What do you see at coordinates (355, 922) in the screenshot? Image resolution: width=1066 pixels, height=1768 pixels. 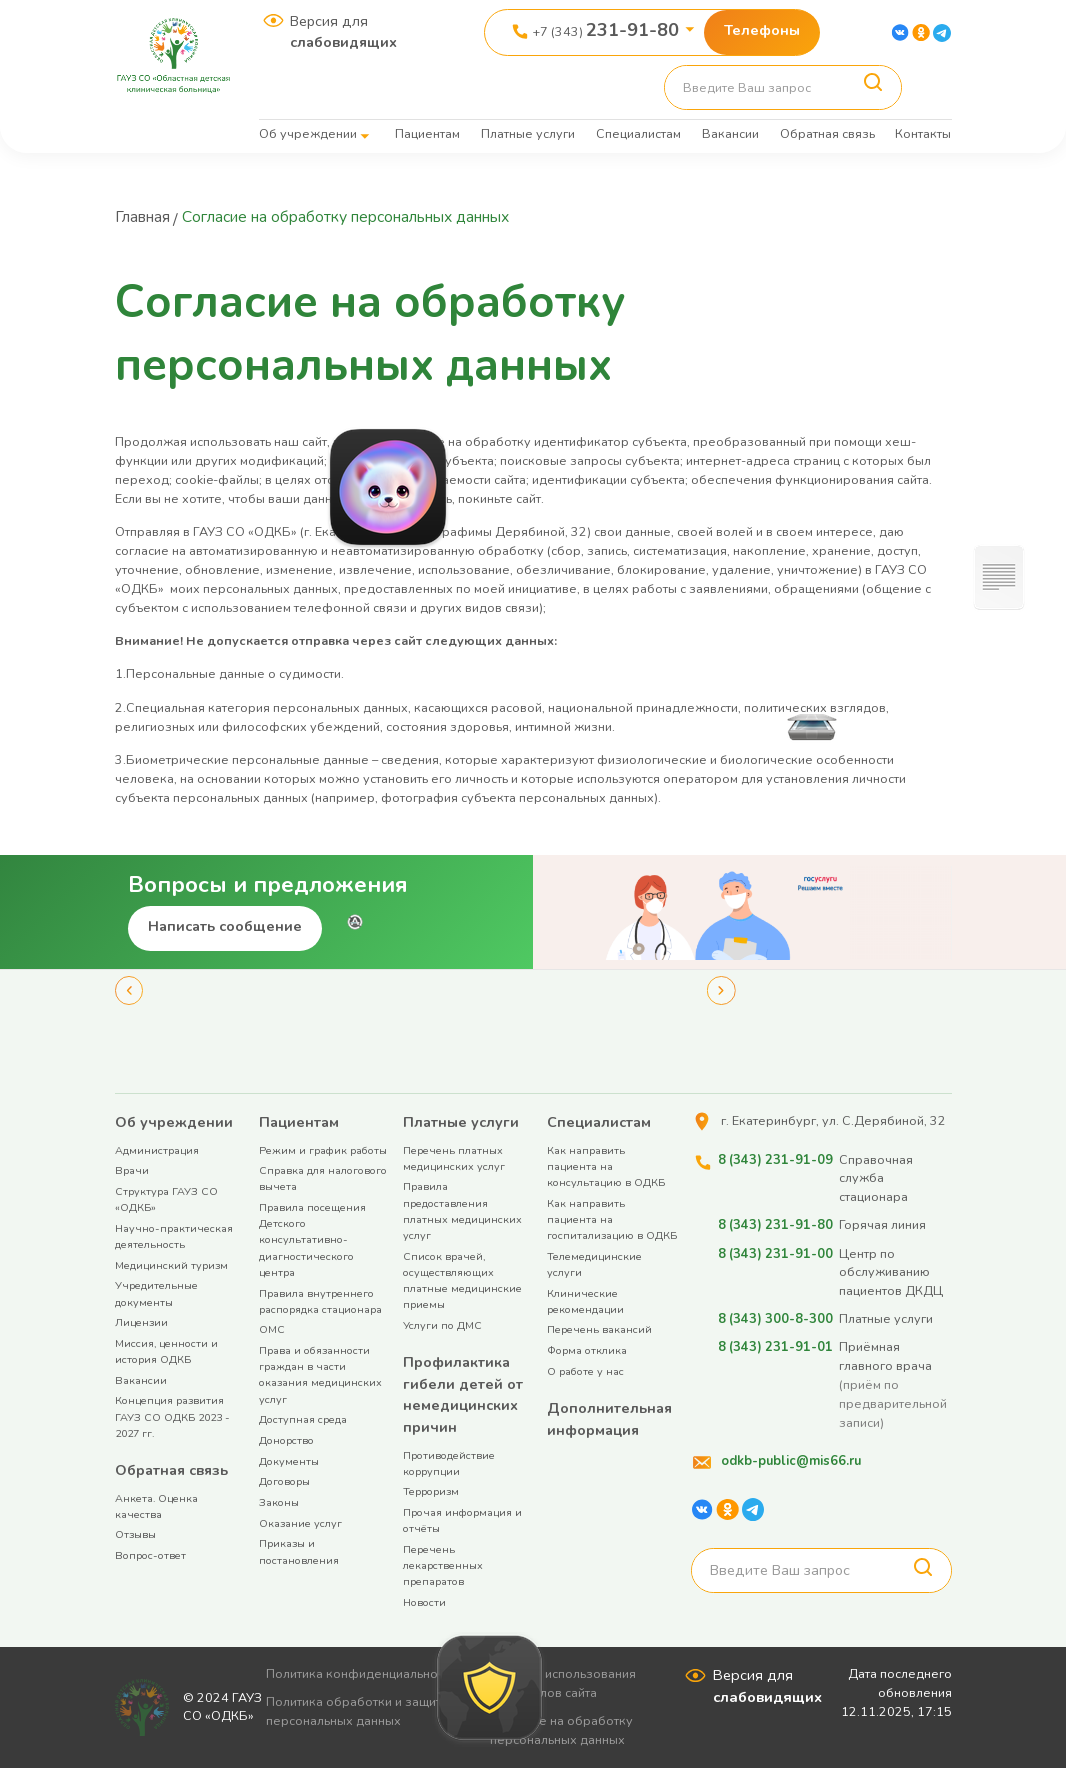 I see `open the software update manager` at bounding box center [355, 922].